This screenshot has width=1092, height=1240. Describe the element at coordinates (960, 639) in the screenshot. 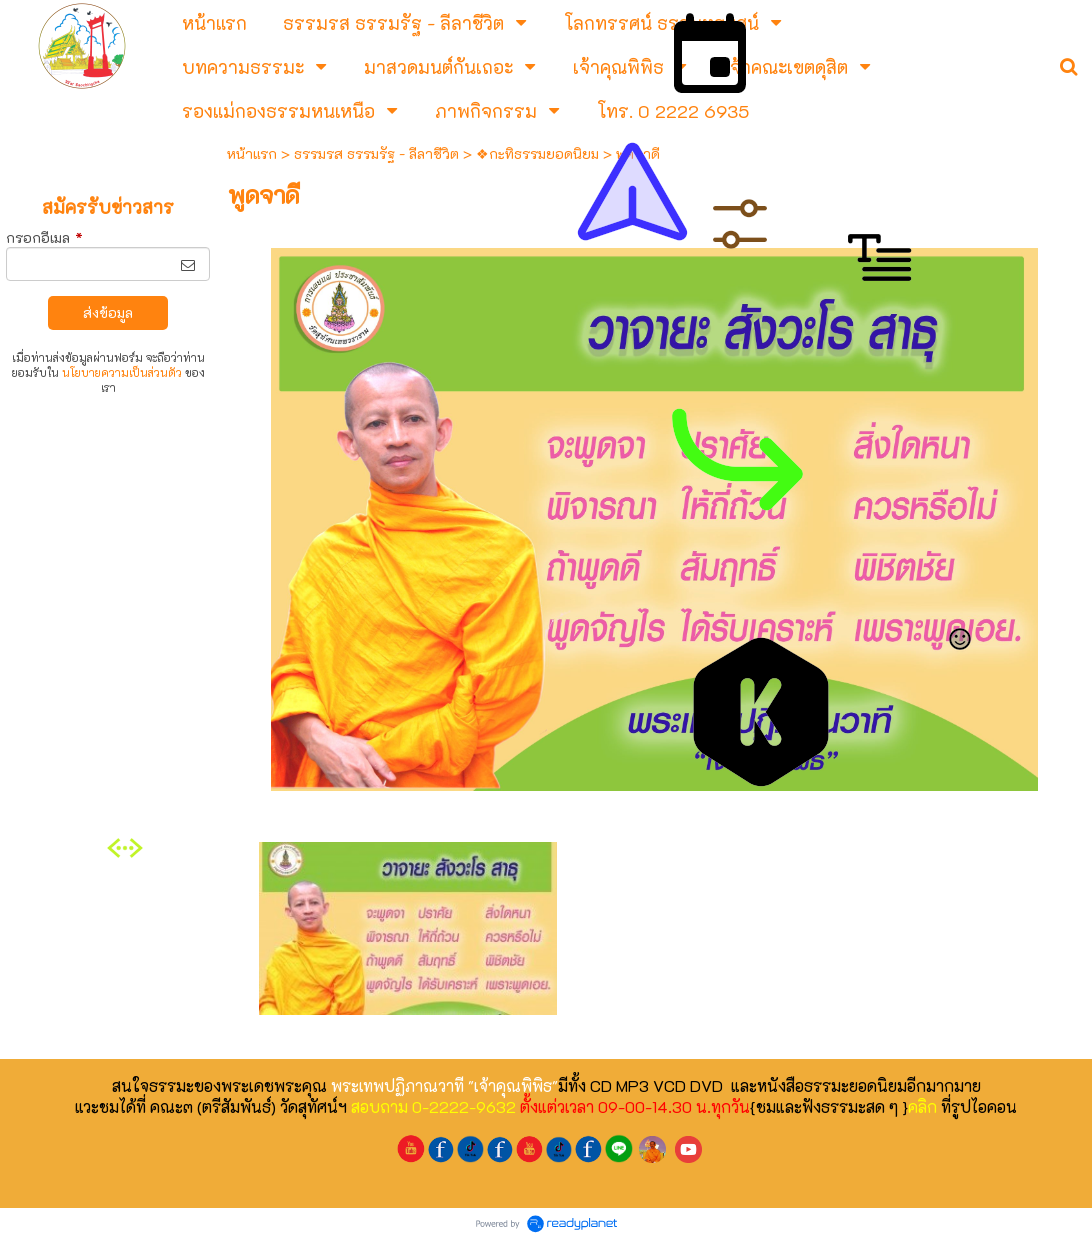

I see `add an emoji or reaction to a message` at that location.